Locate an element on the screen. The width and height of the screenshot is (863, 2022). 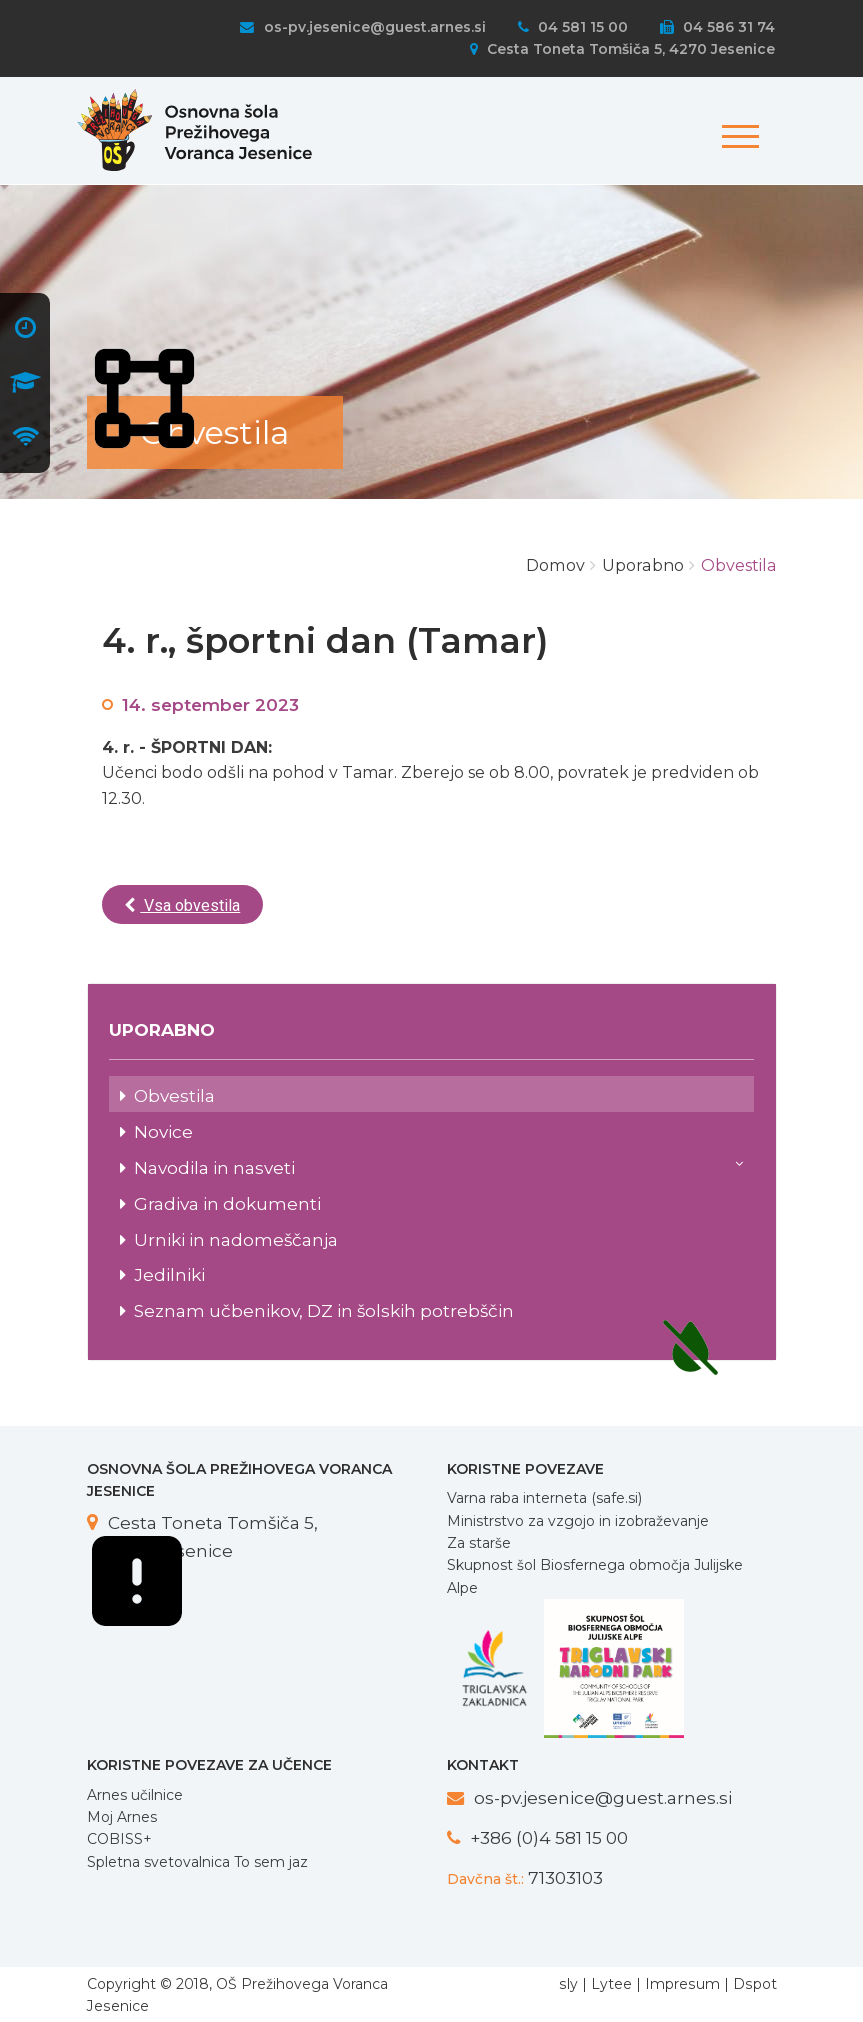
indicates a warning or alert status is located at coordinates (137, 1581).